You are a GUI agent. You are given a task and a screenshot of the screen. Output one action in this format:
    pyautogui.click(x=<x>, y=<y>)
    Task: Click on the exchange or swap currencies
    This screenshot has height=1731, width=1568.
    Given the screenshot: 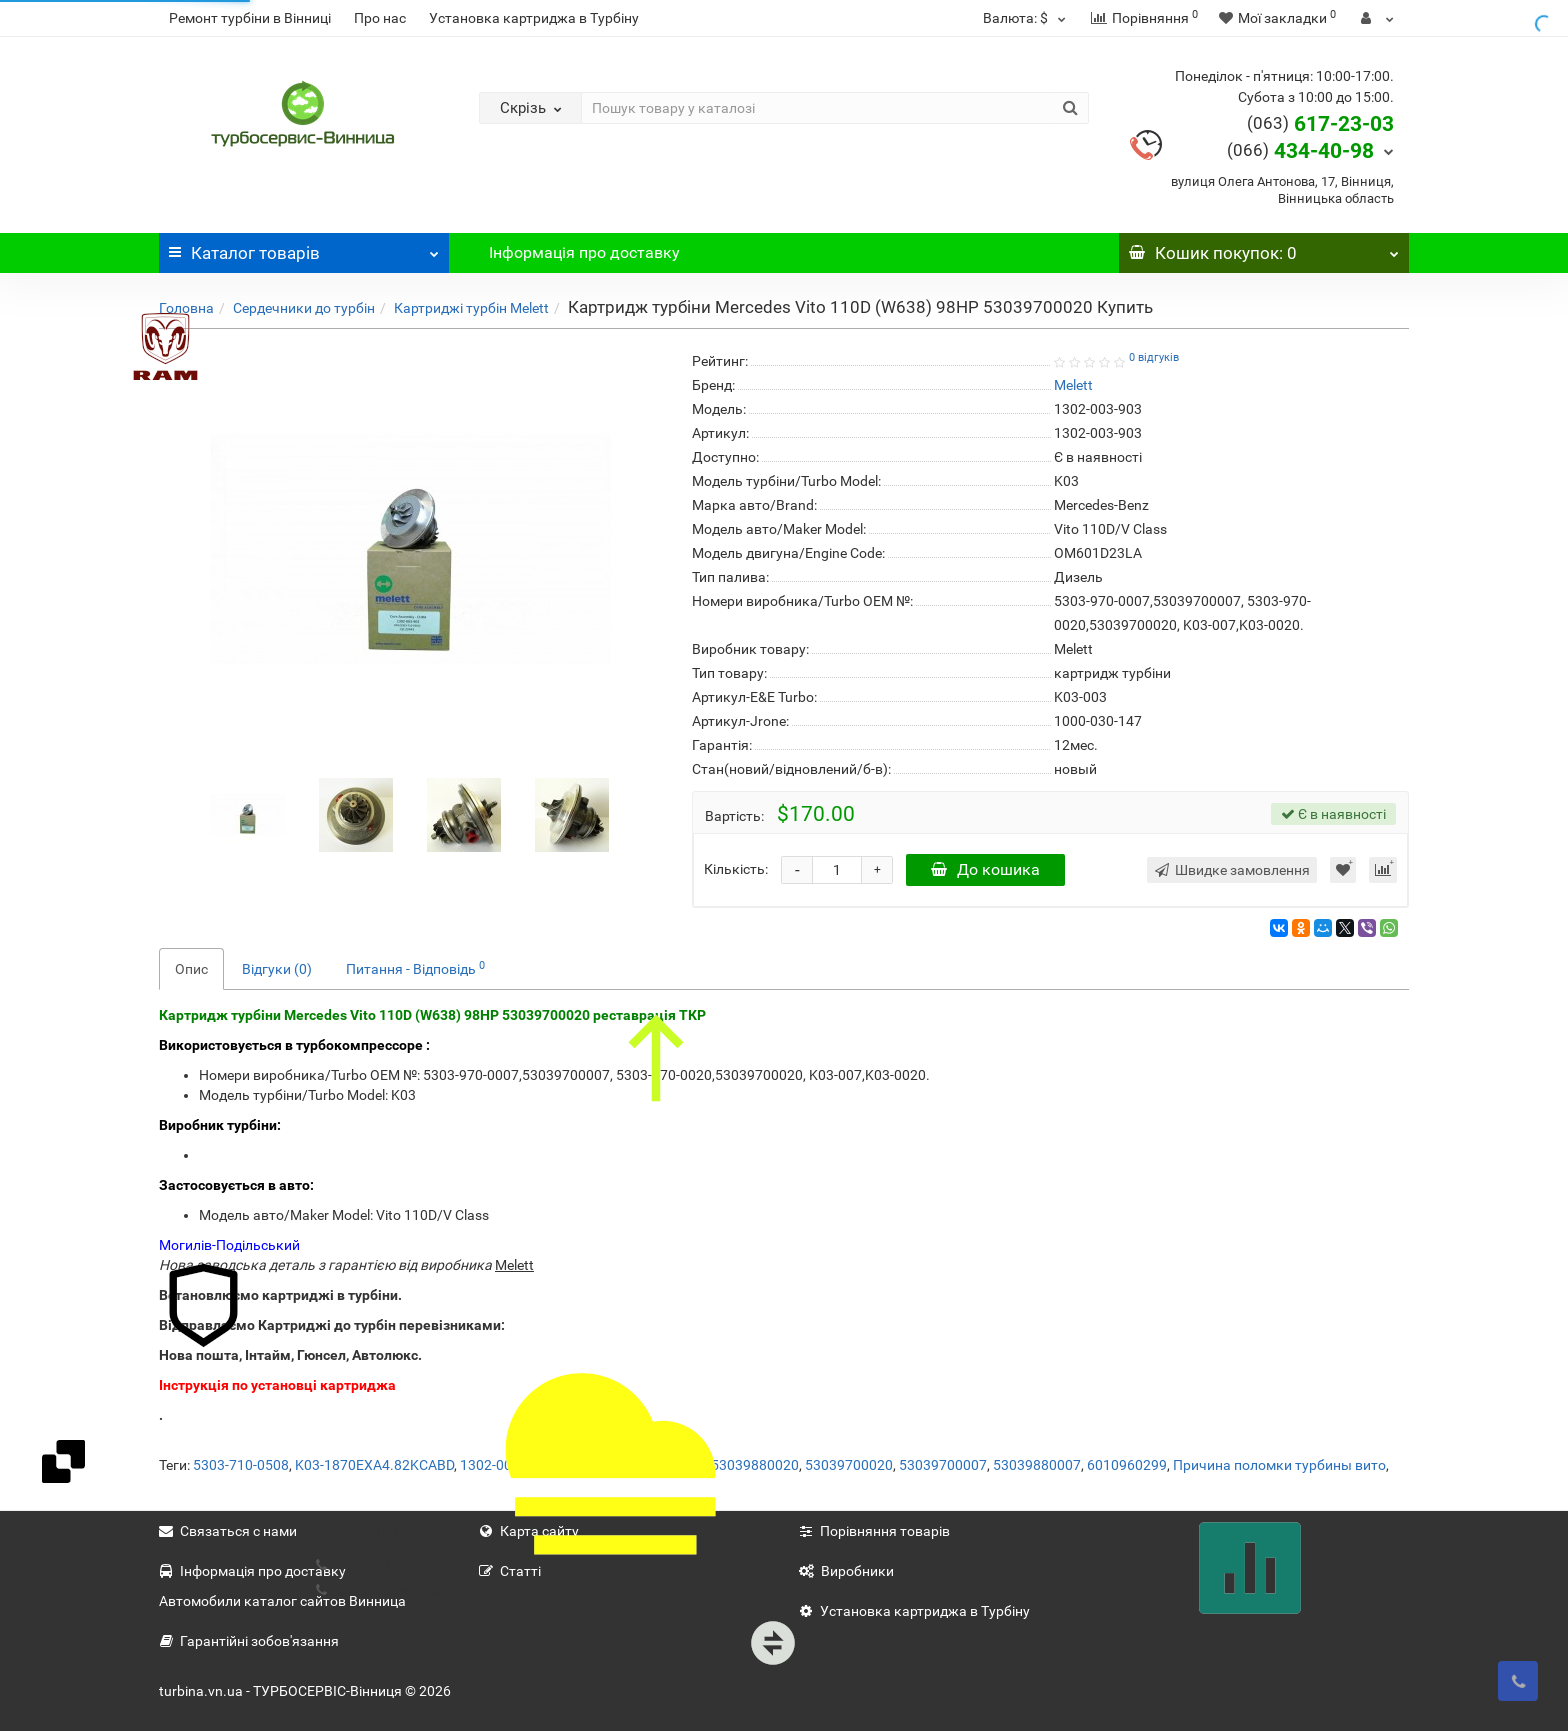 What is the action you would take?
    pyautogui.click(x=773, y=1643)
    